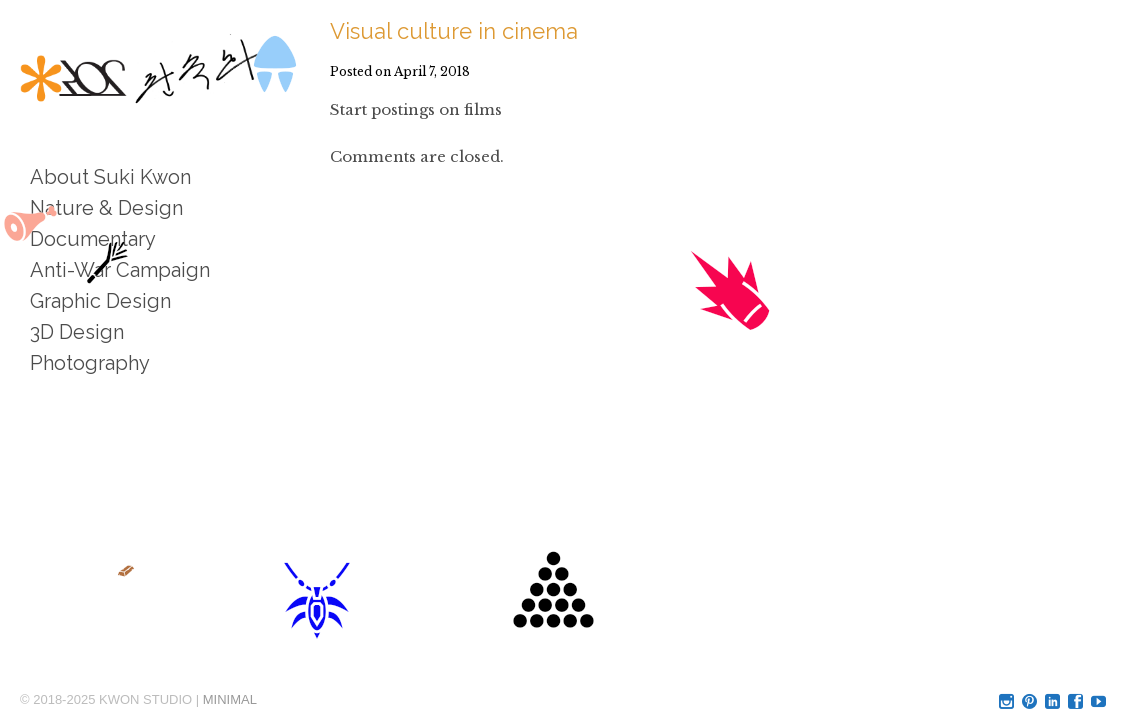 The height and width of the screenshot is (720, 1126). I want to click on start a billiards or pool game, so click(553, 587).